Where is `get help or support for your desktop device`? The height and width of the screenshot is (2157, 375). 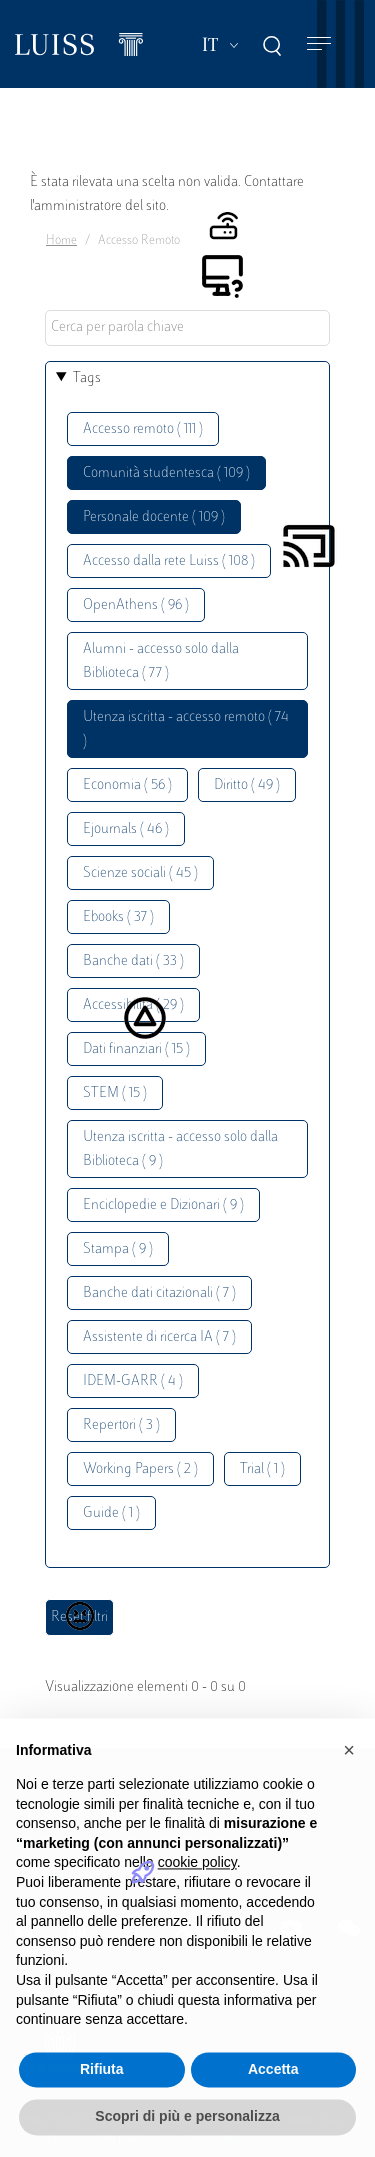 get help or support for your desktop device is located at coordinates (222, 275).